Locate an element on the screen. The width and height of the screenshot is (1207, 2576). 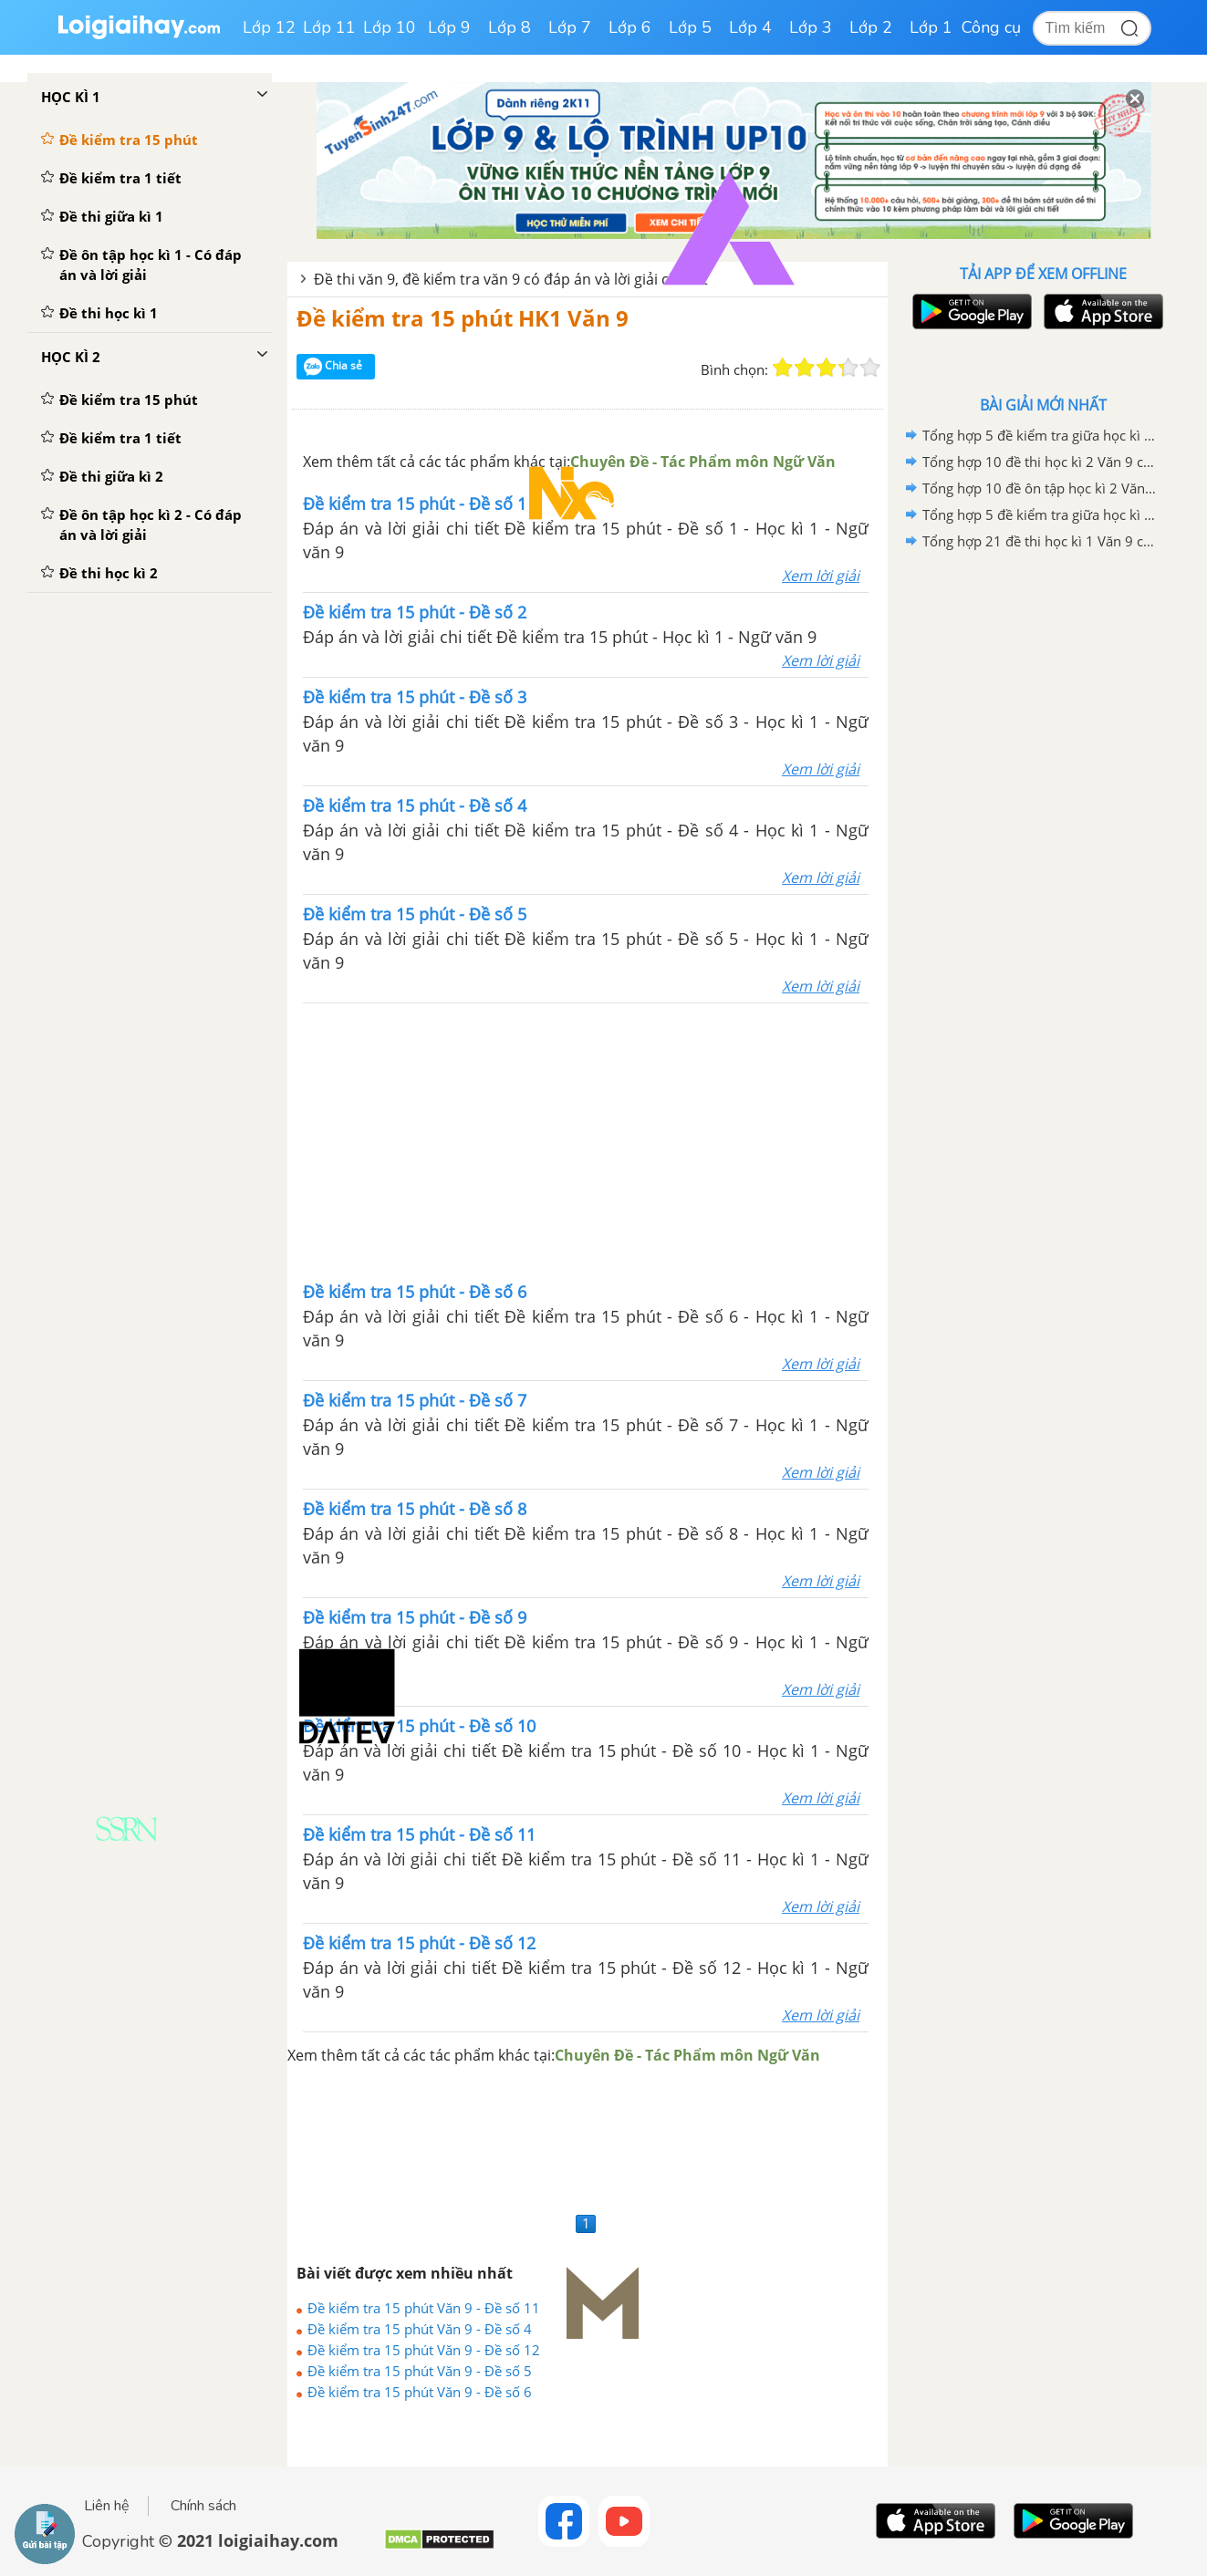
access DATEV accounting software is located at coordinates (347, 1696).